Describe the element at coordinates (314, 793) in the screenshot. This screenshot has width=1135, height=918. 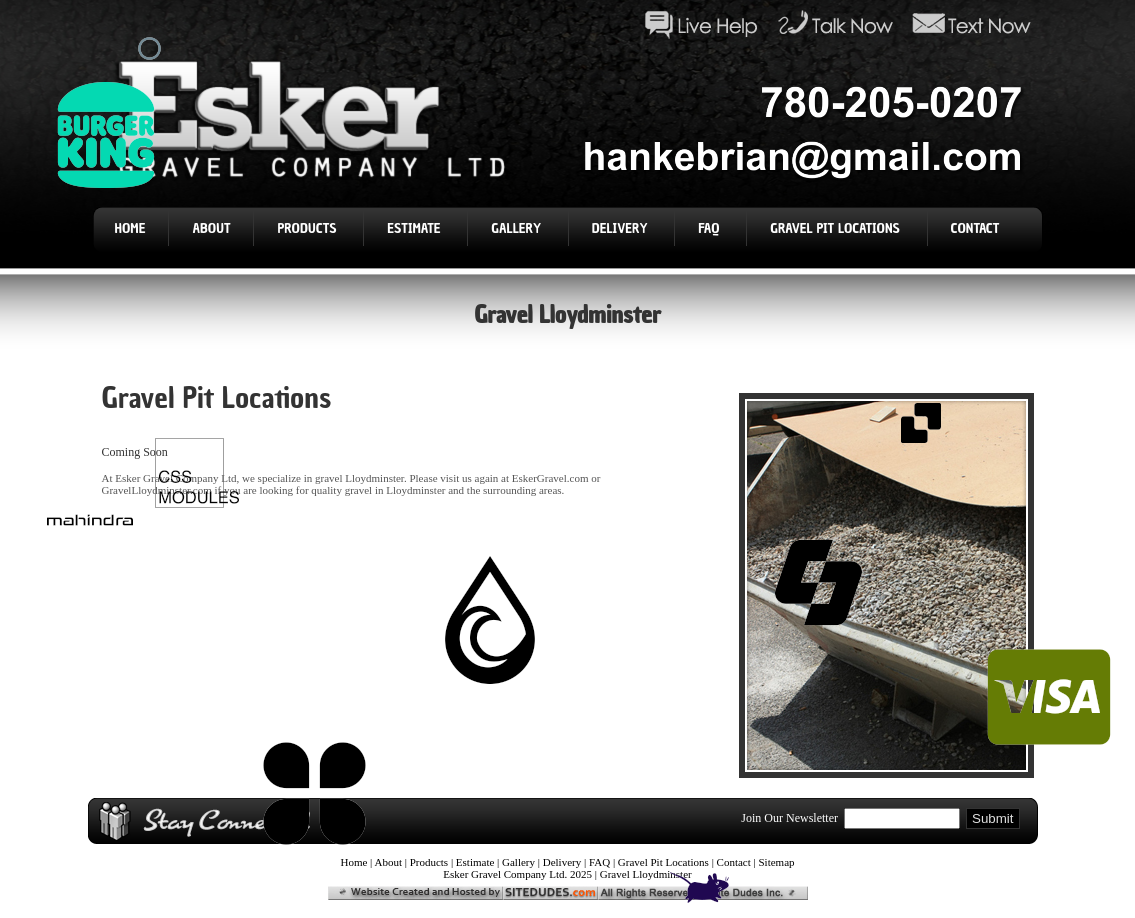
I see `open the app drawer or launcher` at that location.